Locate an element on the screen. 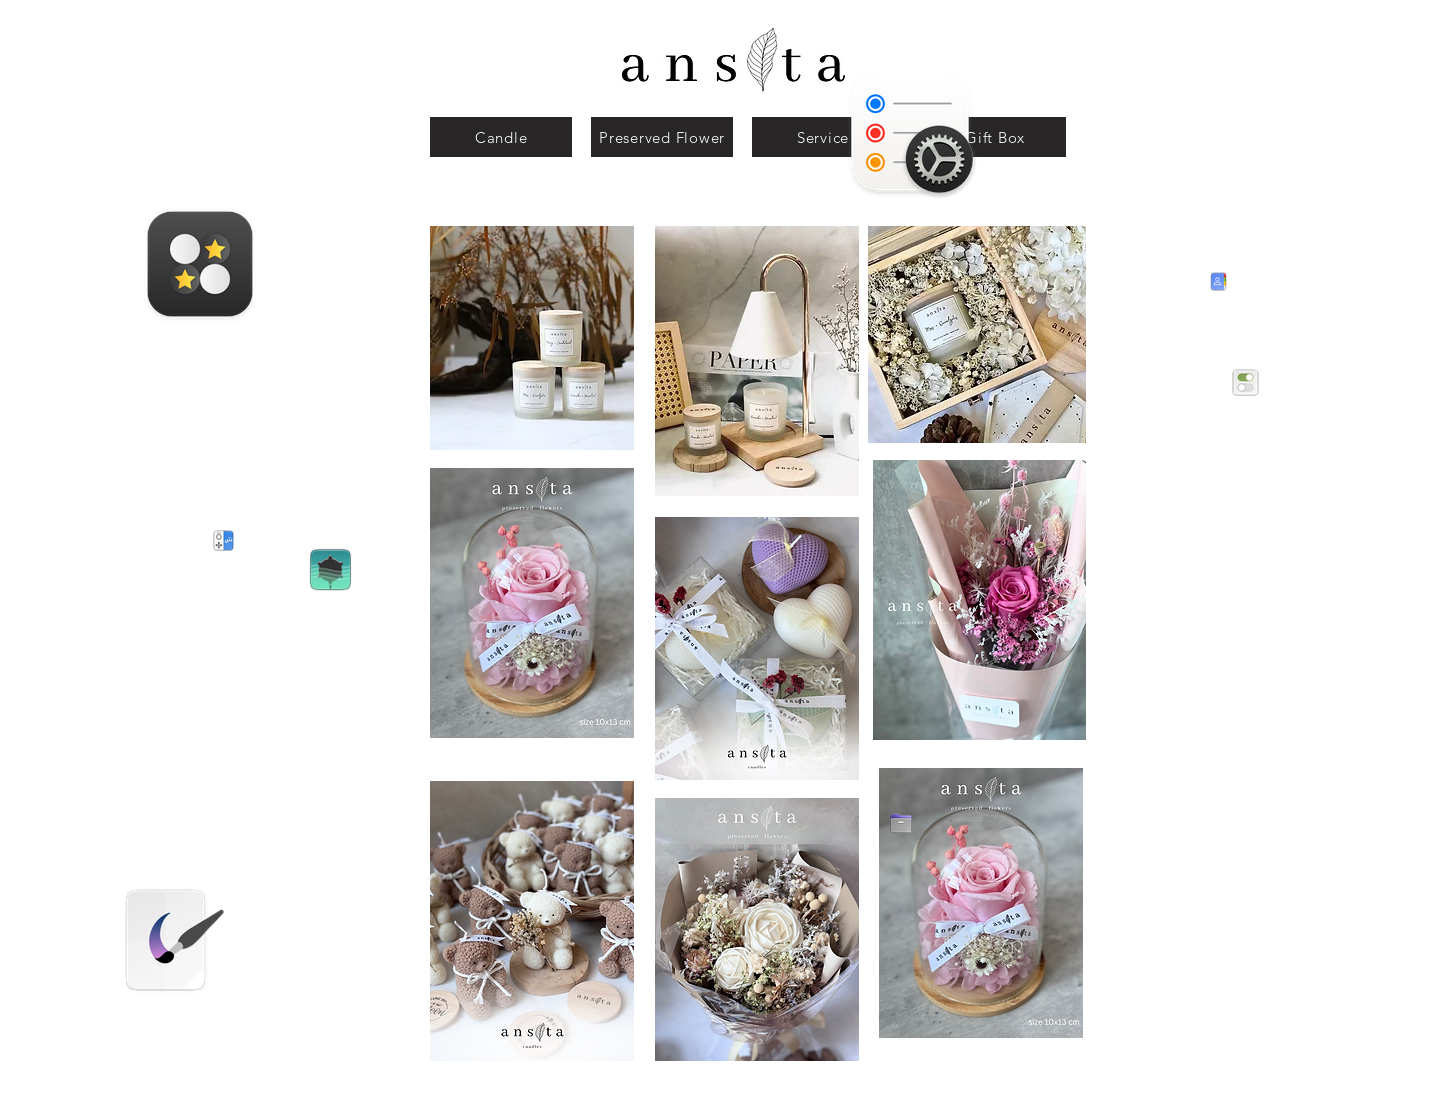 The image size is (1440, 1095). launch the GNOME Mines game is located at coordinates (330, 569).